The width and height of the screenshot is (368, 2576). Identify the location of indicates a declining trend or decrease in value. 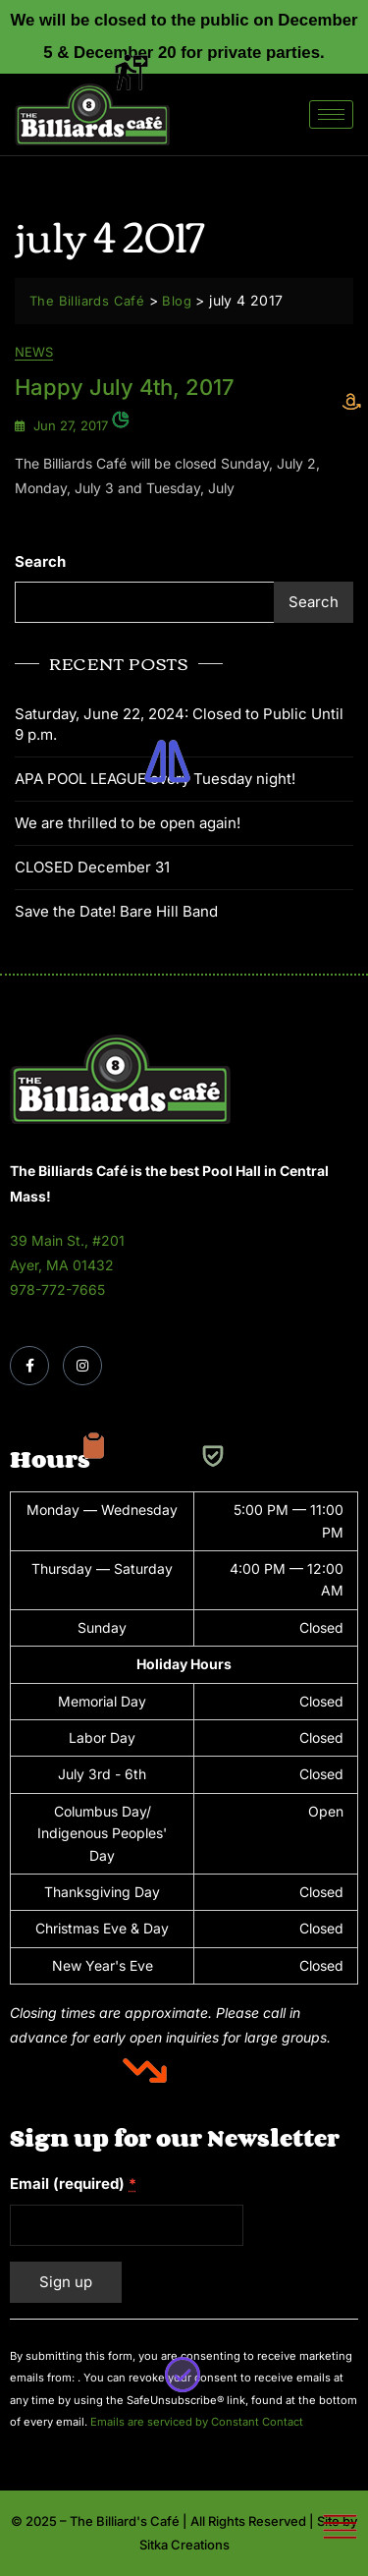
(144, 2070).